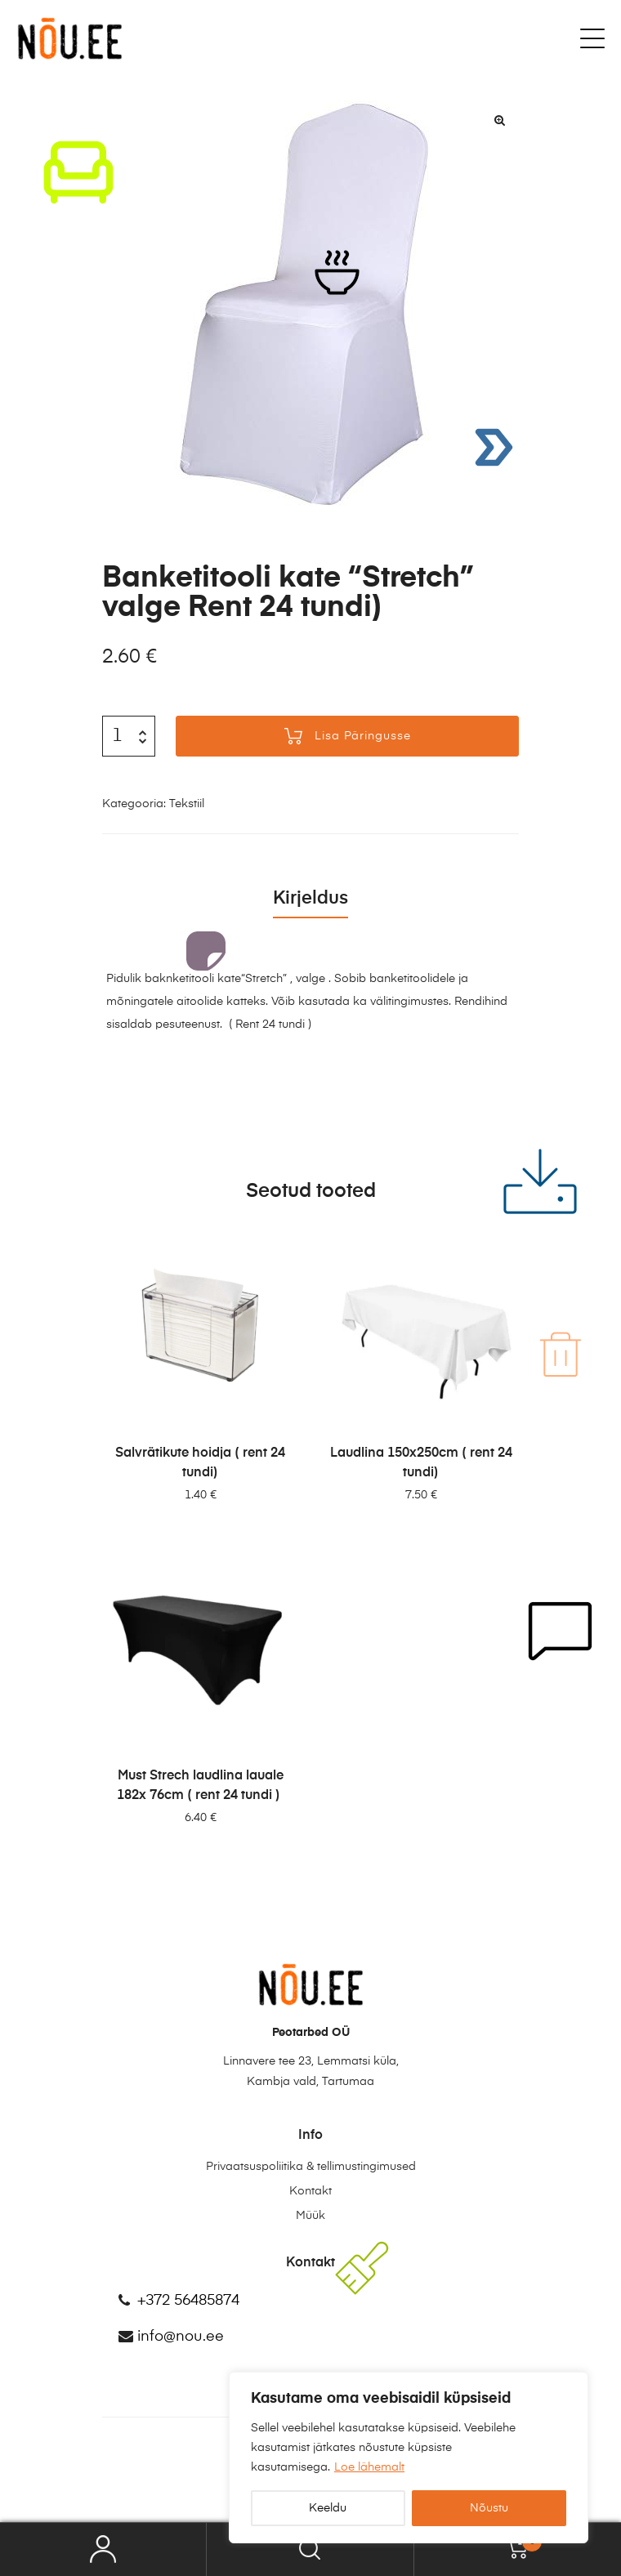 Image resolution: width=621 pixels, height=2576 pixels. Describe the element at coordinates (561, 1356) in the screenshot. I see `delete this item` at that location.